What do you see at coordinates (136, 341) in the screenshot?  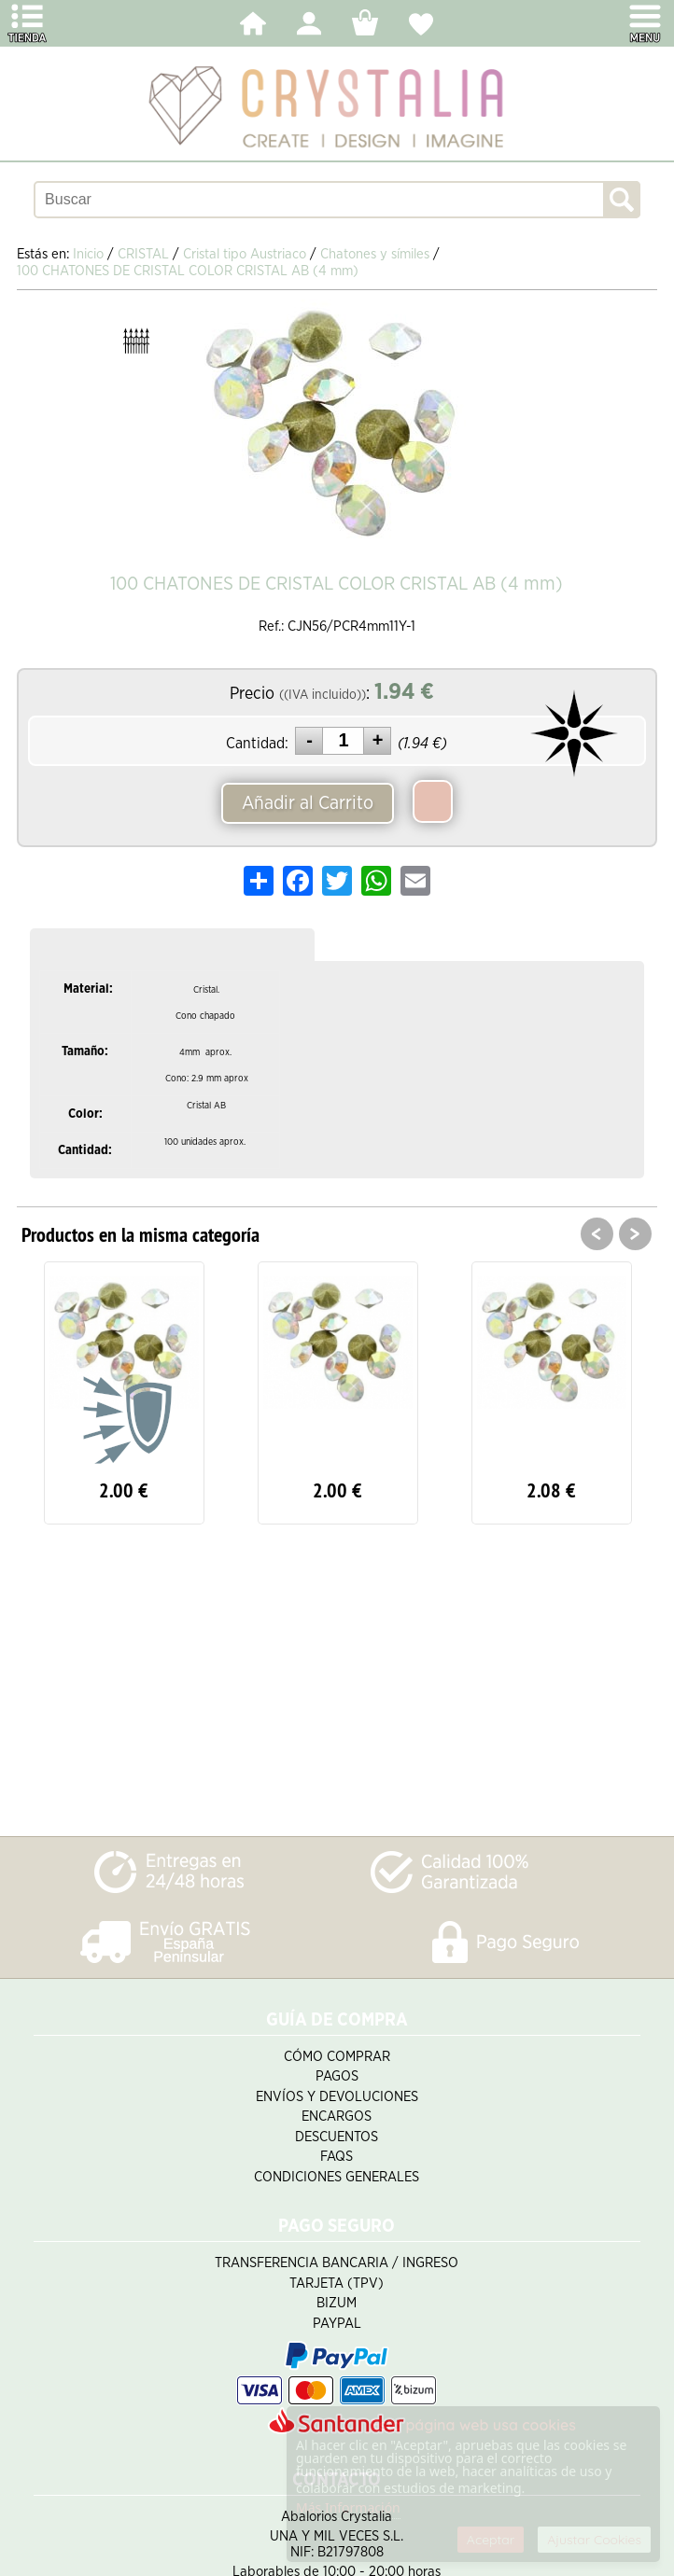 I see `set up defensive barriers in-game` at bounding box center [136, 341].